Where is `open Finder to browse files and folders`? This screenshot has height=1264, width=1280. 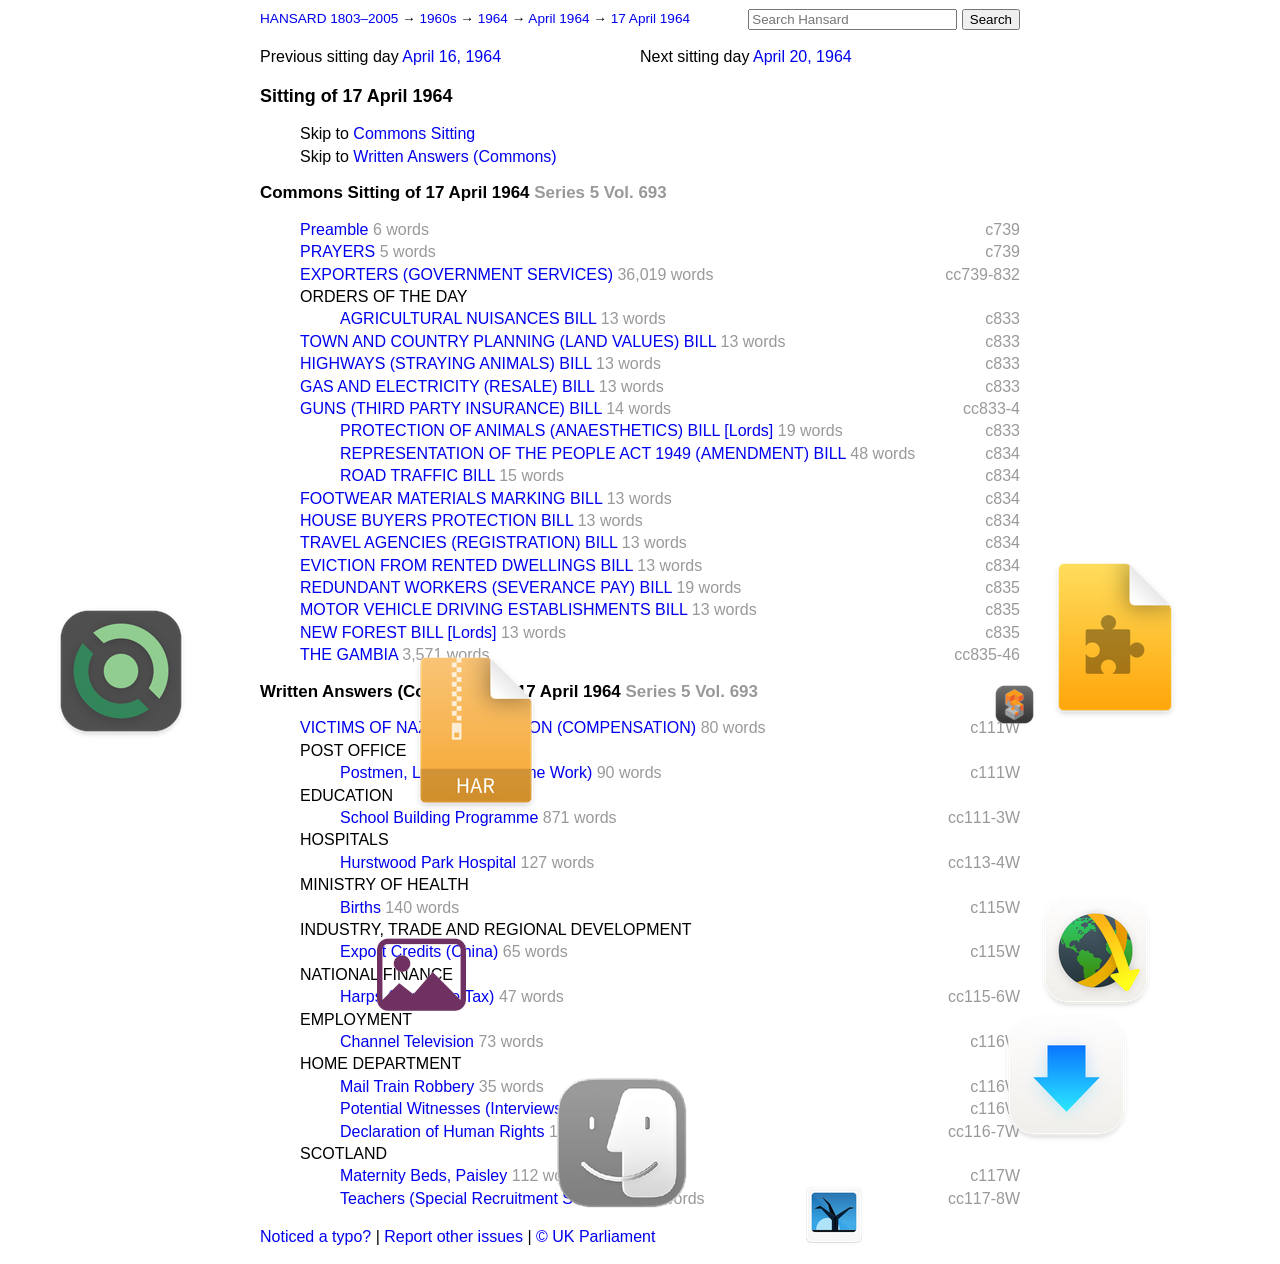 open Finder to browse files and folders is located at coordinates (622, 1143).